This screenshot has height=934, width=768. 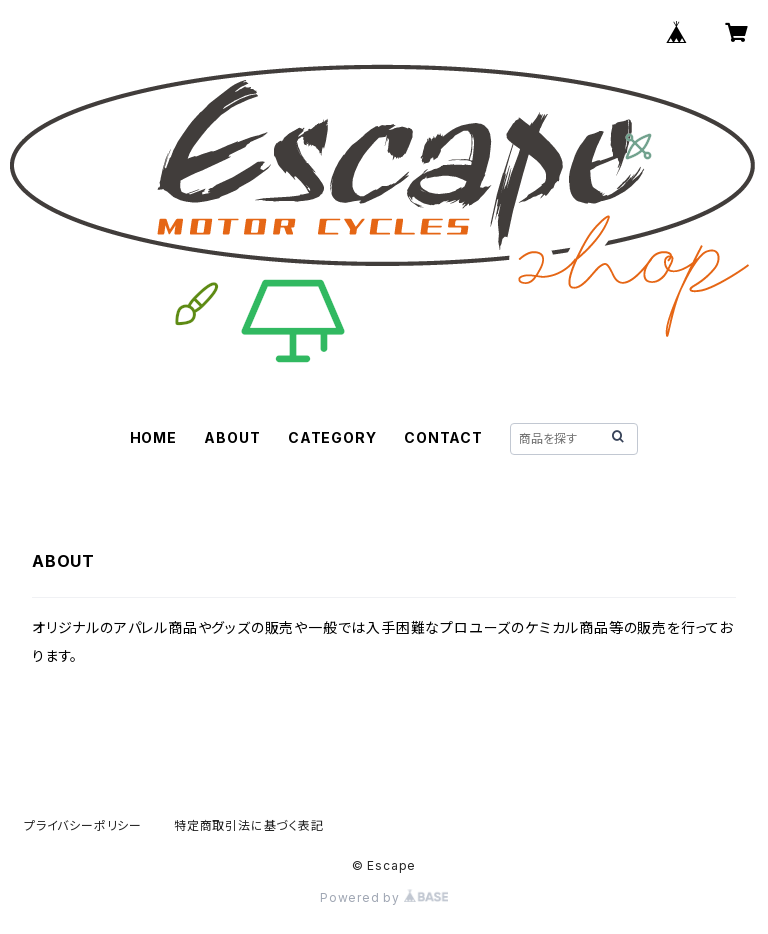 What do you see at coordinates (638, 146) in the screenshot?
I see `access kayaking or water sports activities` at bounding box center [638, 146].